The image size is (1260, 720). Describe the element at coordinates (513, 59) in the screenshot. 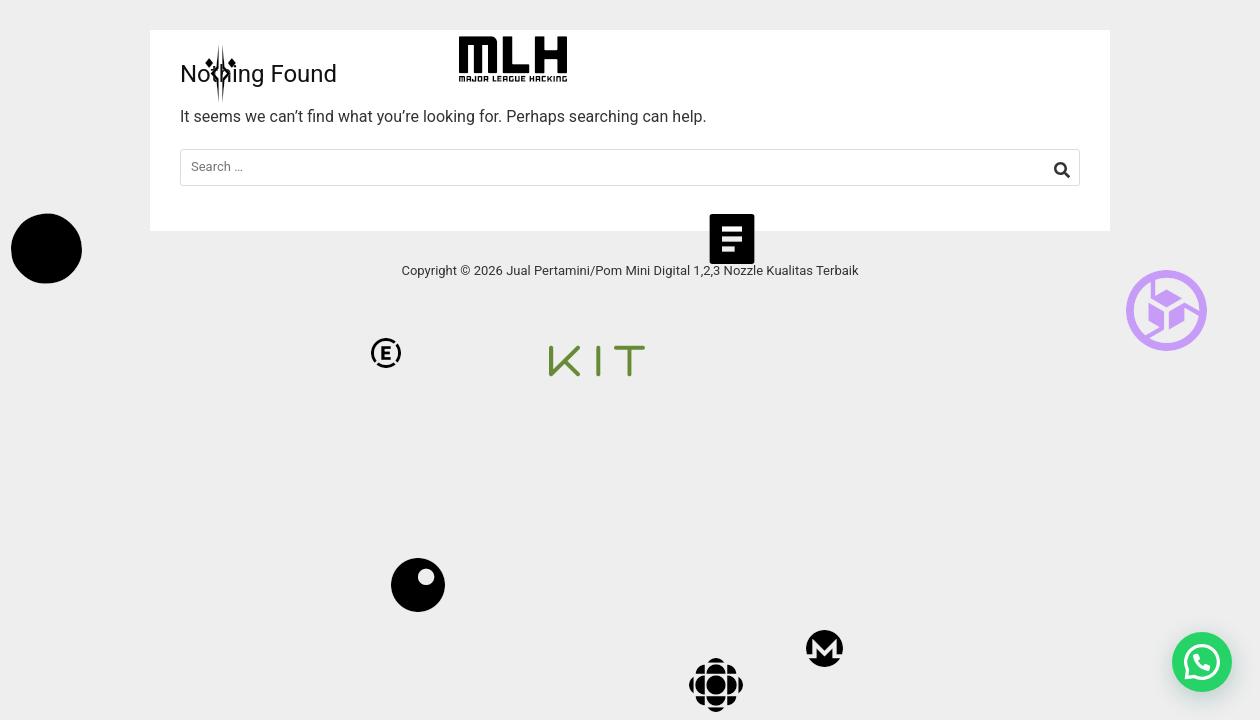

I see `visit the Major League Hacking website` at that location.